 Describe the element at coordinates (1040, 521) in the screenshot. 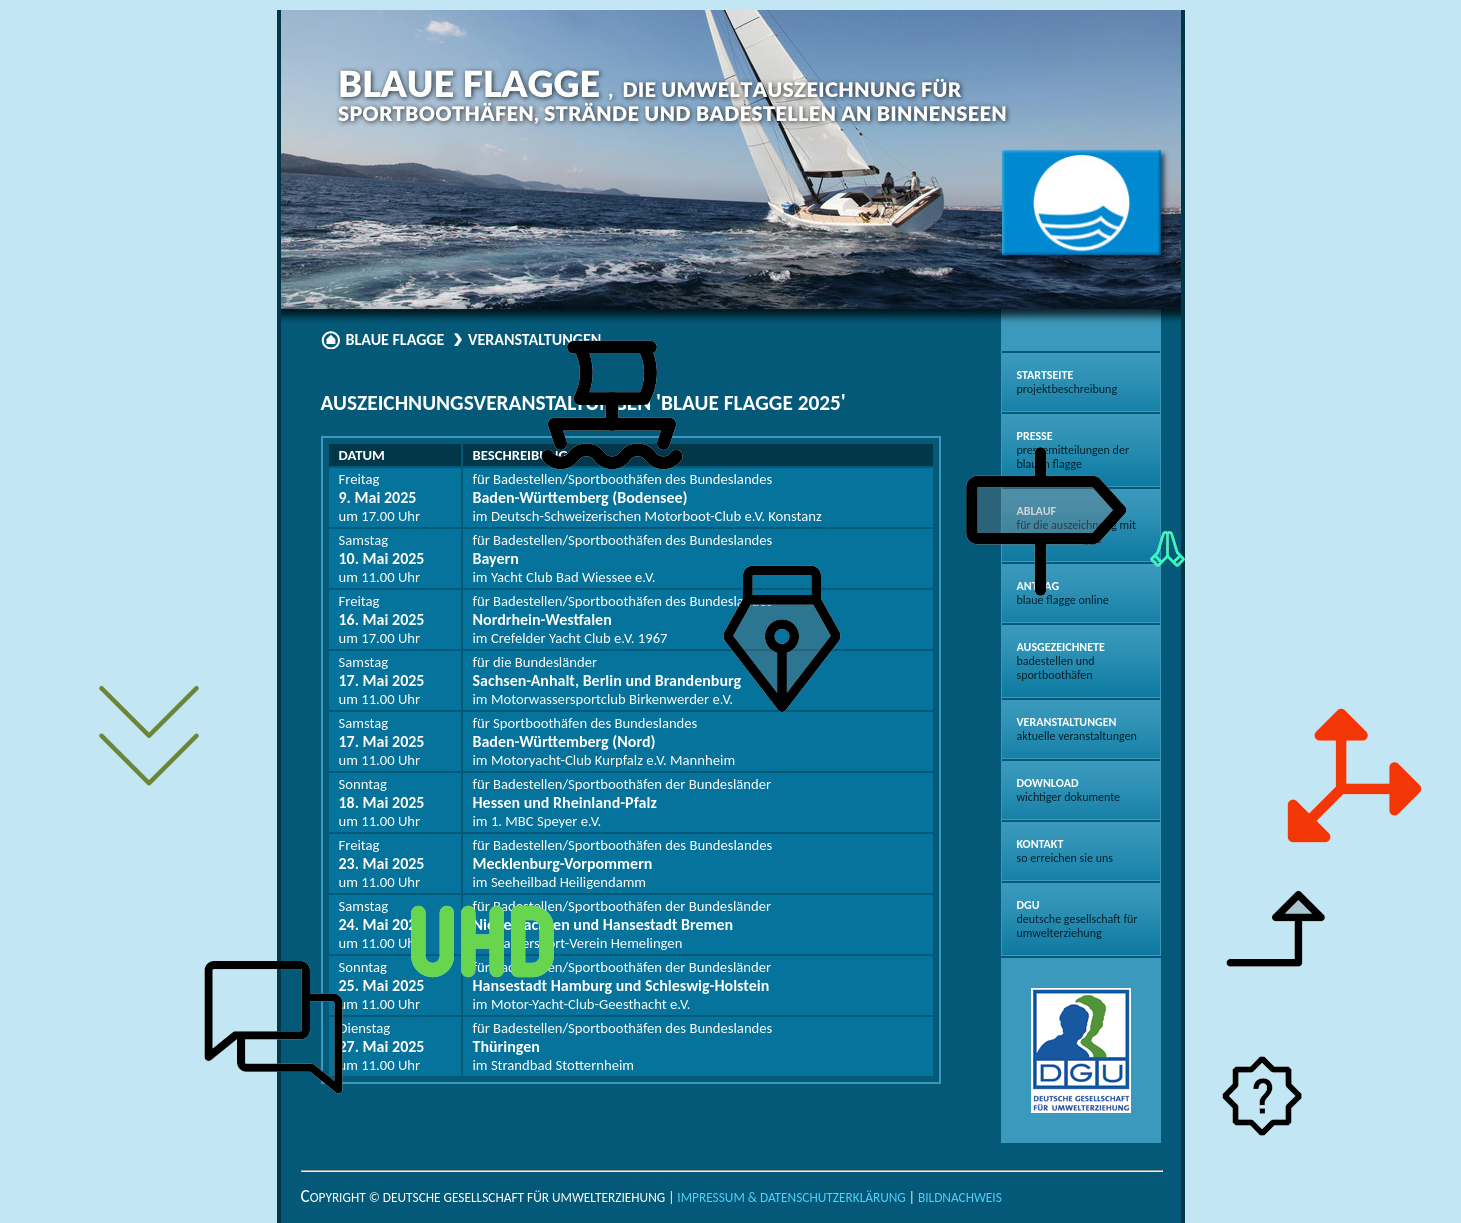

I see `navigate to directions or wayfinding` at that location.